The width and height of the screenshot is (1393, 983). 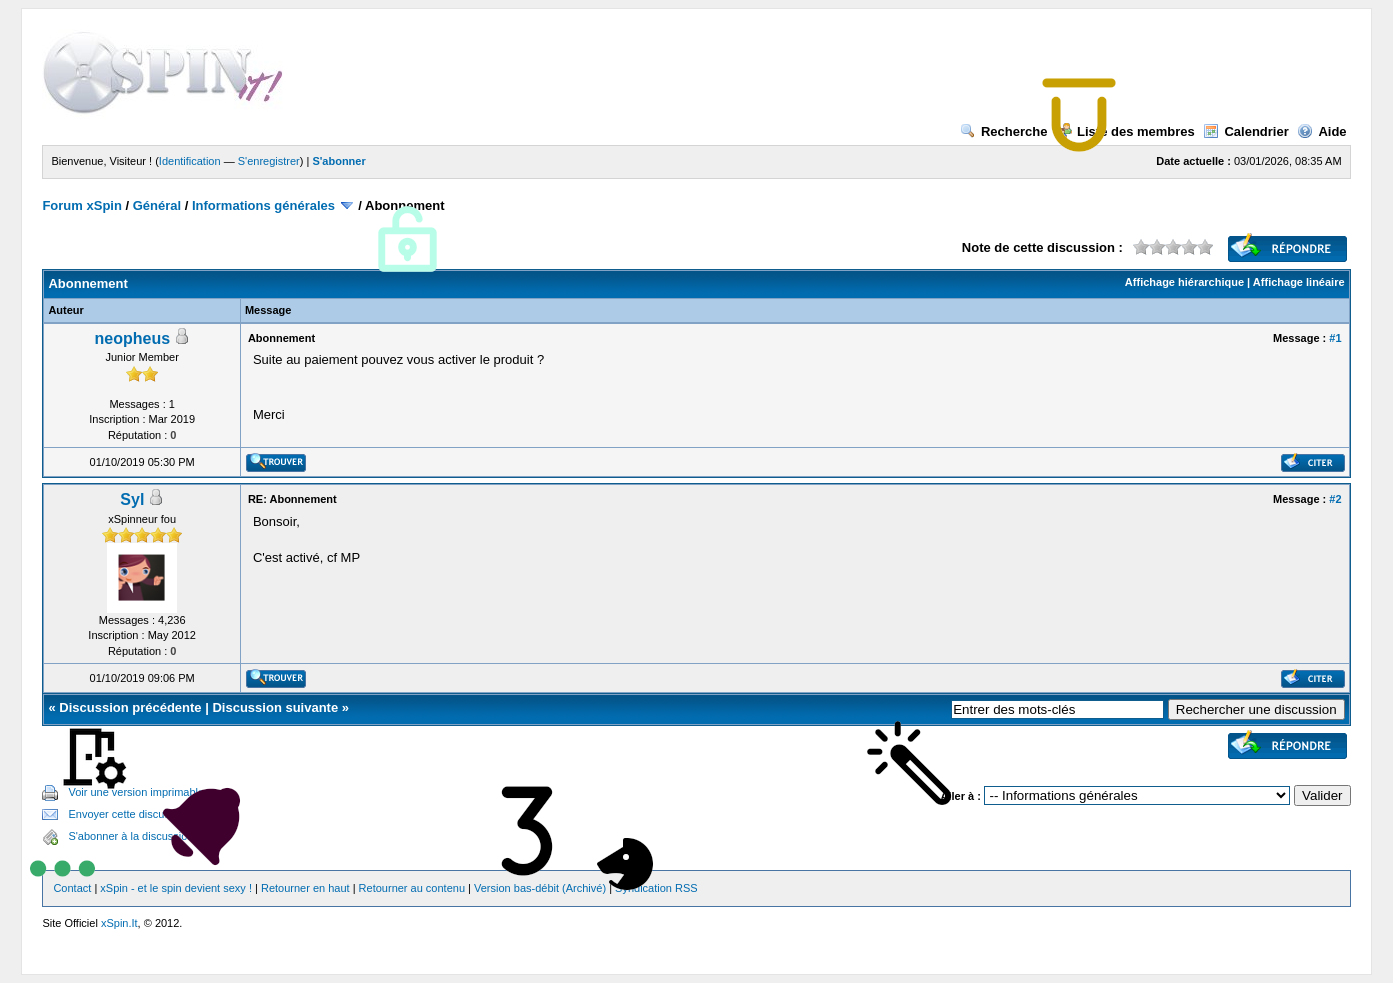 What do you see at coordinates (62, 868) in the screenshot?
I see `access more options or actions` at bounding box center [62, 868].